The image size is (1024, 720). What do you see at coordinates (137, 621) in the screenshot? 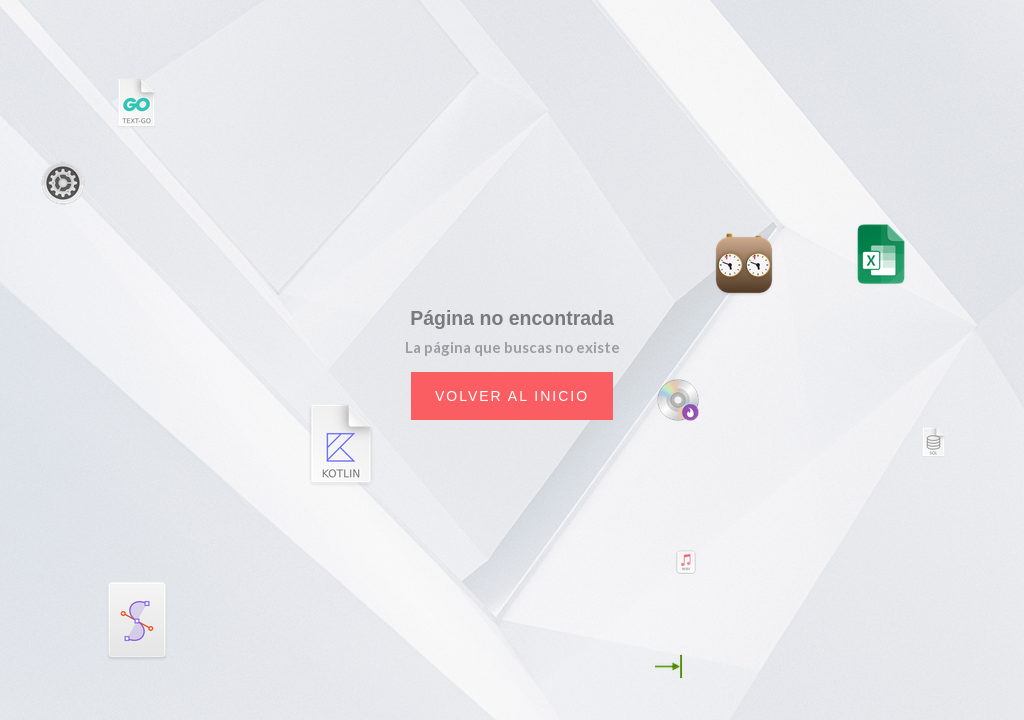
I see `open a drawing template file` at bounding box center [137, 621].